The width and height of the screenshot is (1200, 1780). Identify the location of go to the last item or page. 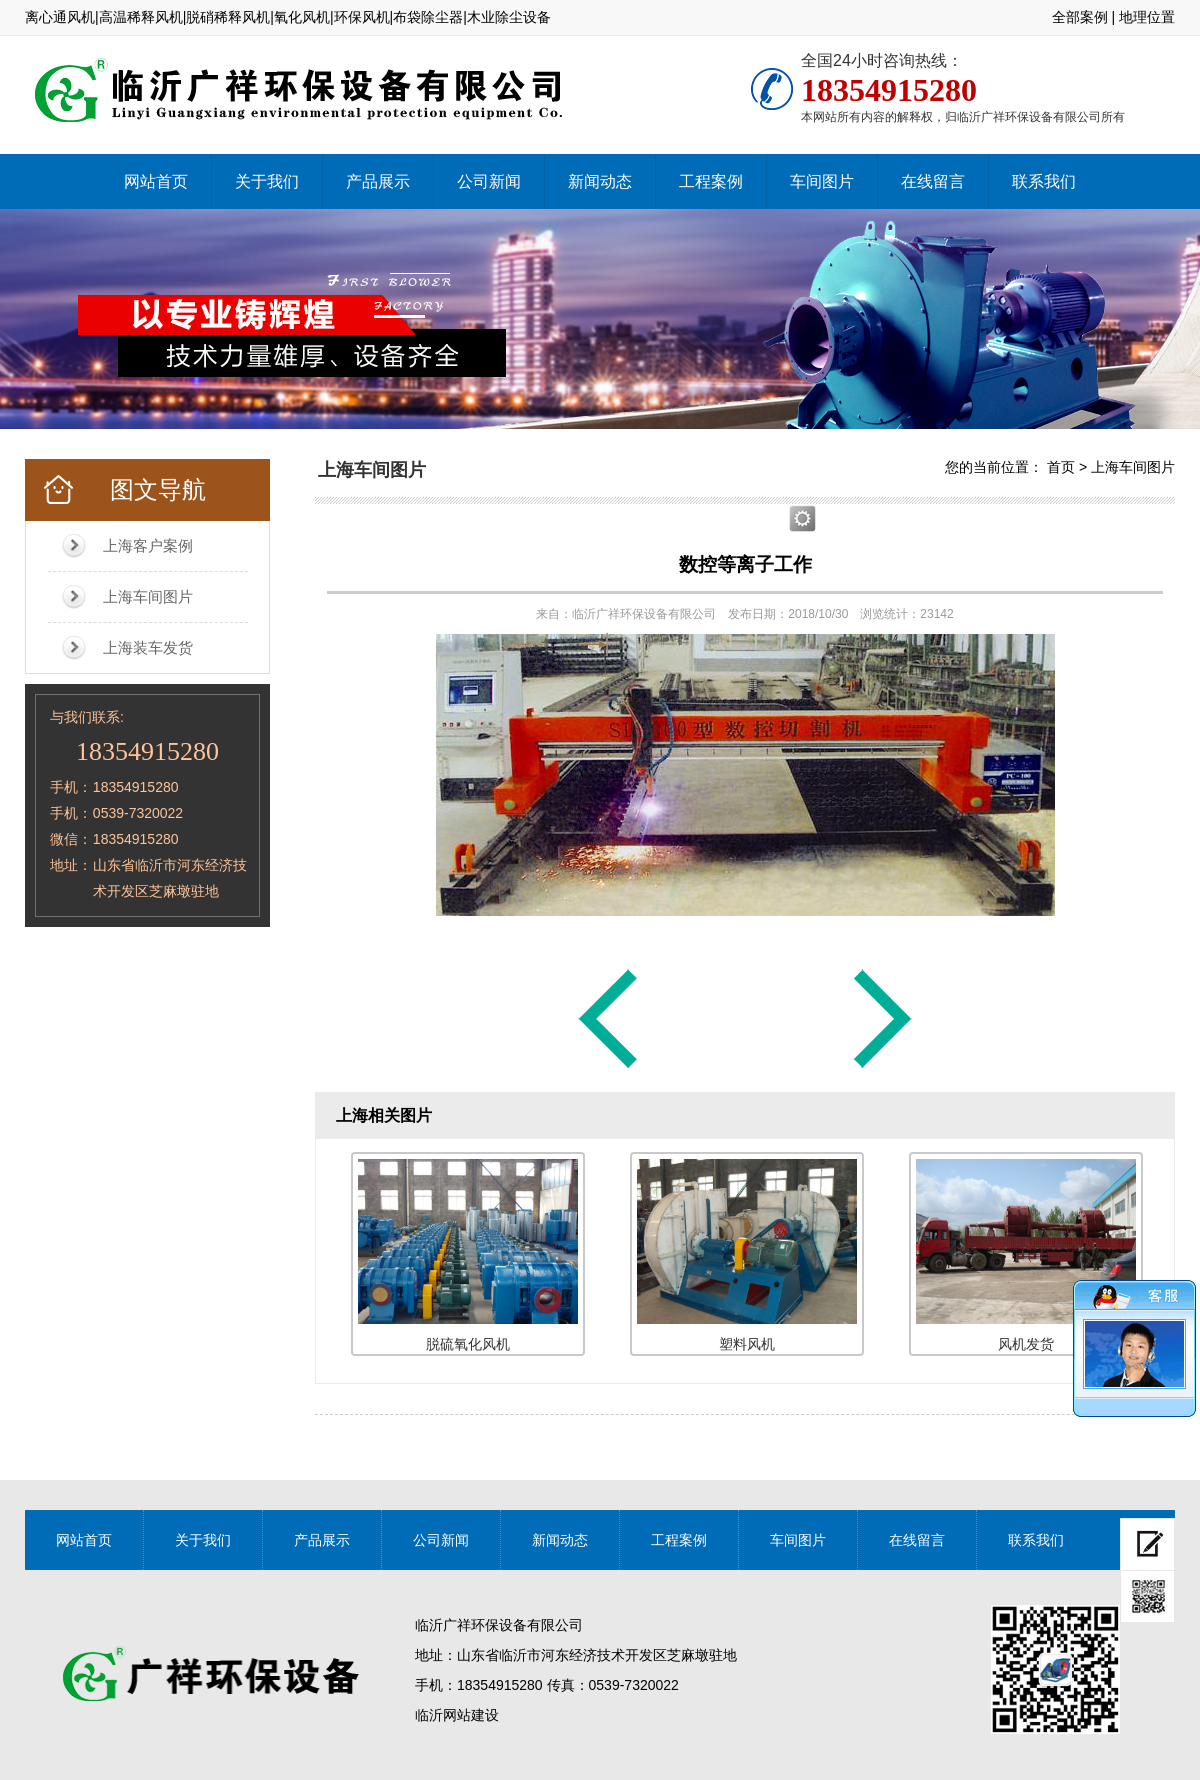
(593, 644).